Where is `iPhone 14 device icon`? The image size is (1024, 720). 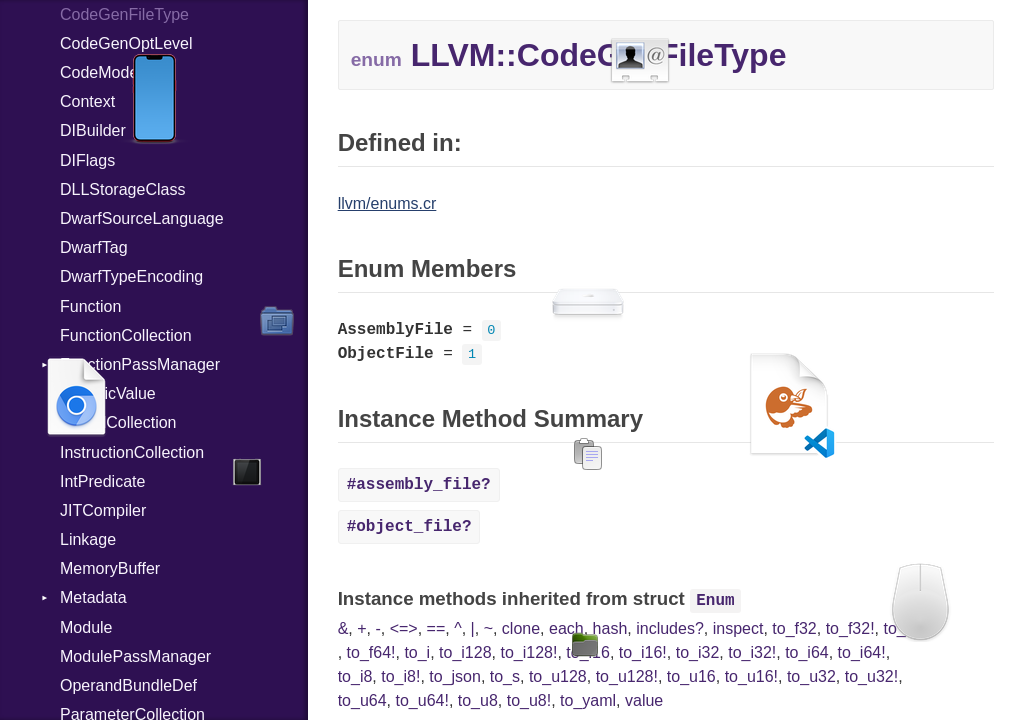 iPhone 14 device icon is located at coordinates (154, 99).